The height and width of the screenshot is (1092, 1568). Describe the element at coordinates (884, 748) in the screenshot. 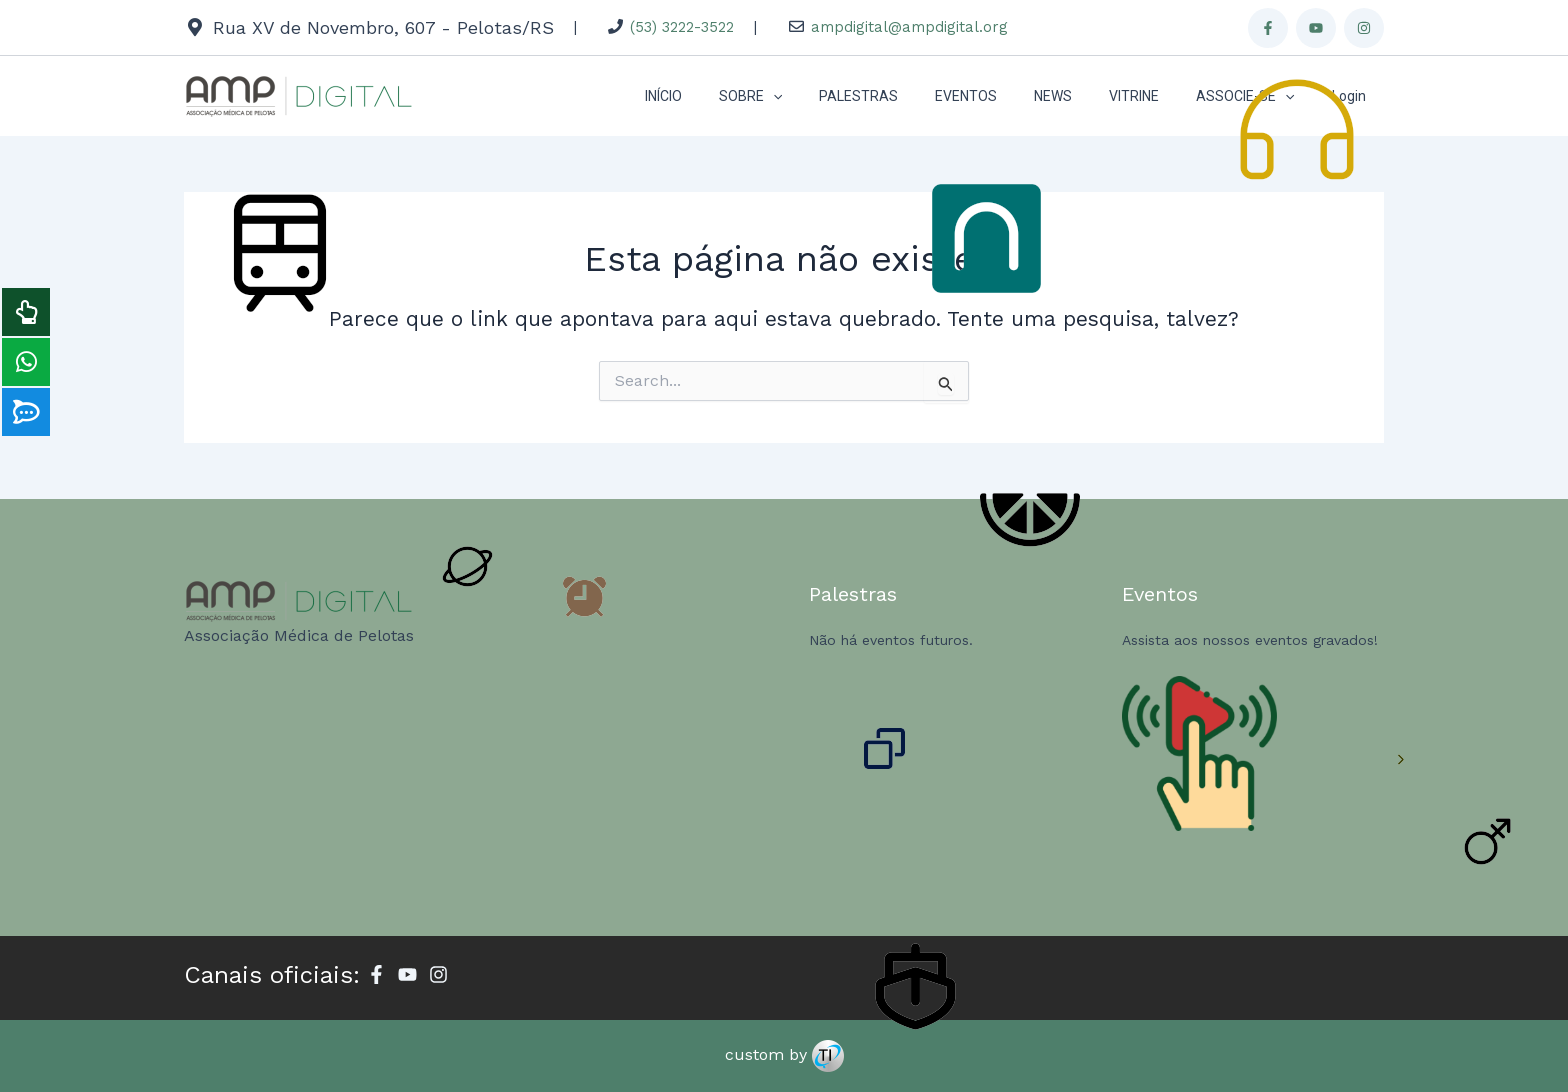

I see `copy to clipboard` at that location.